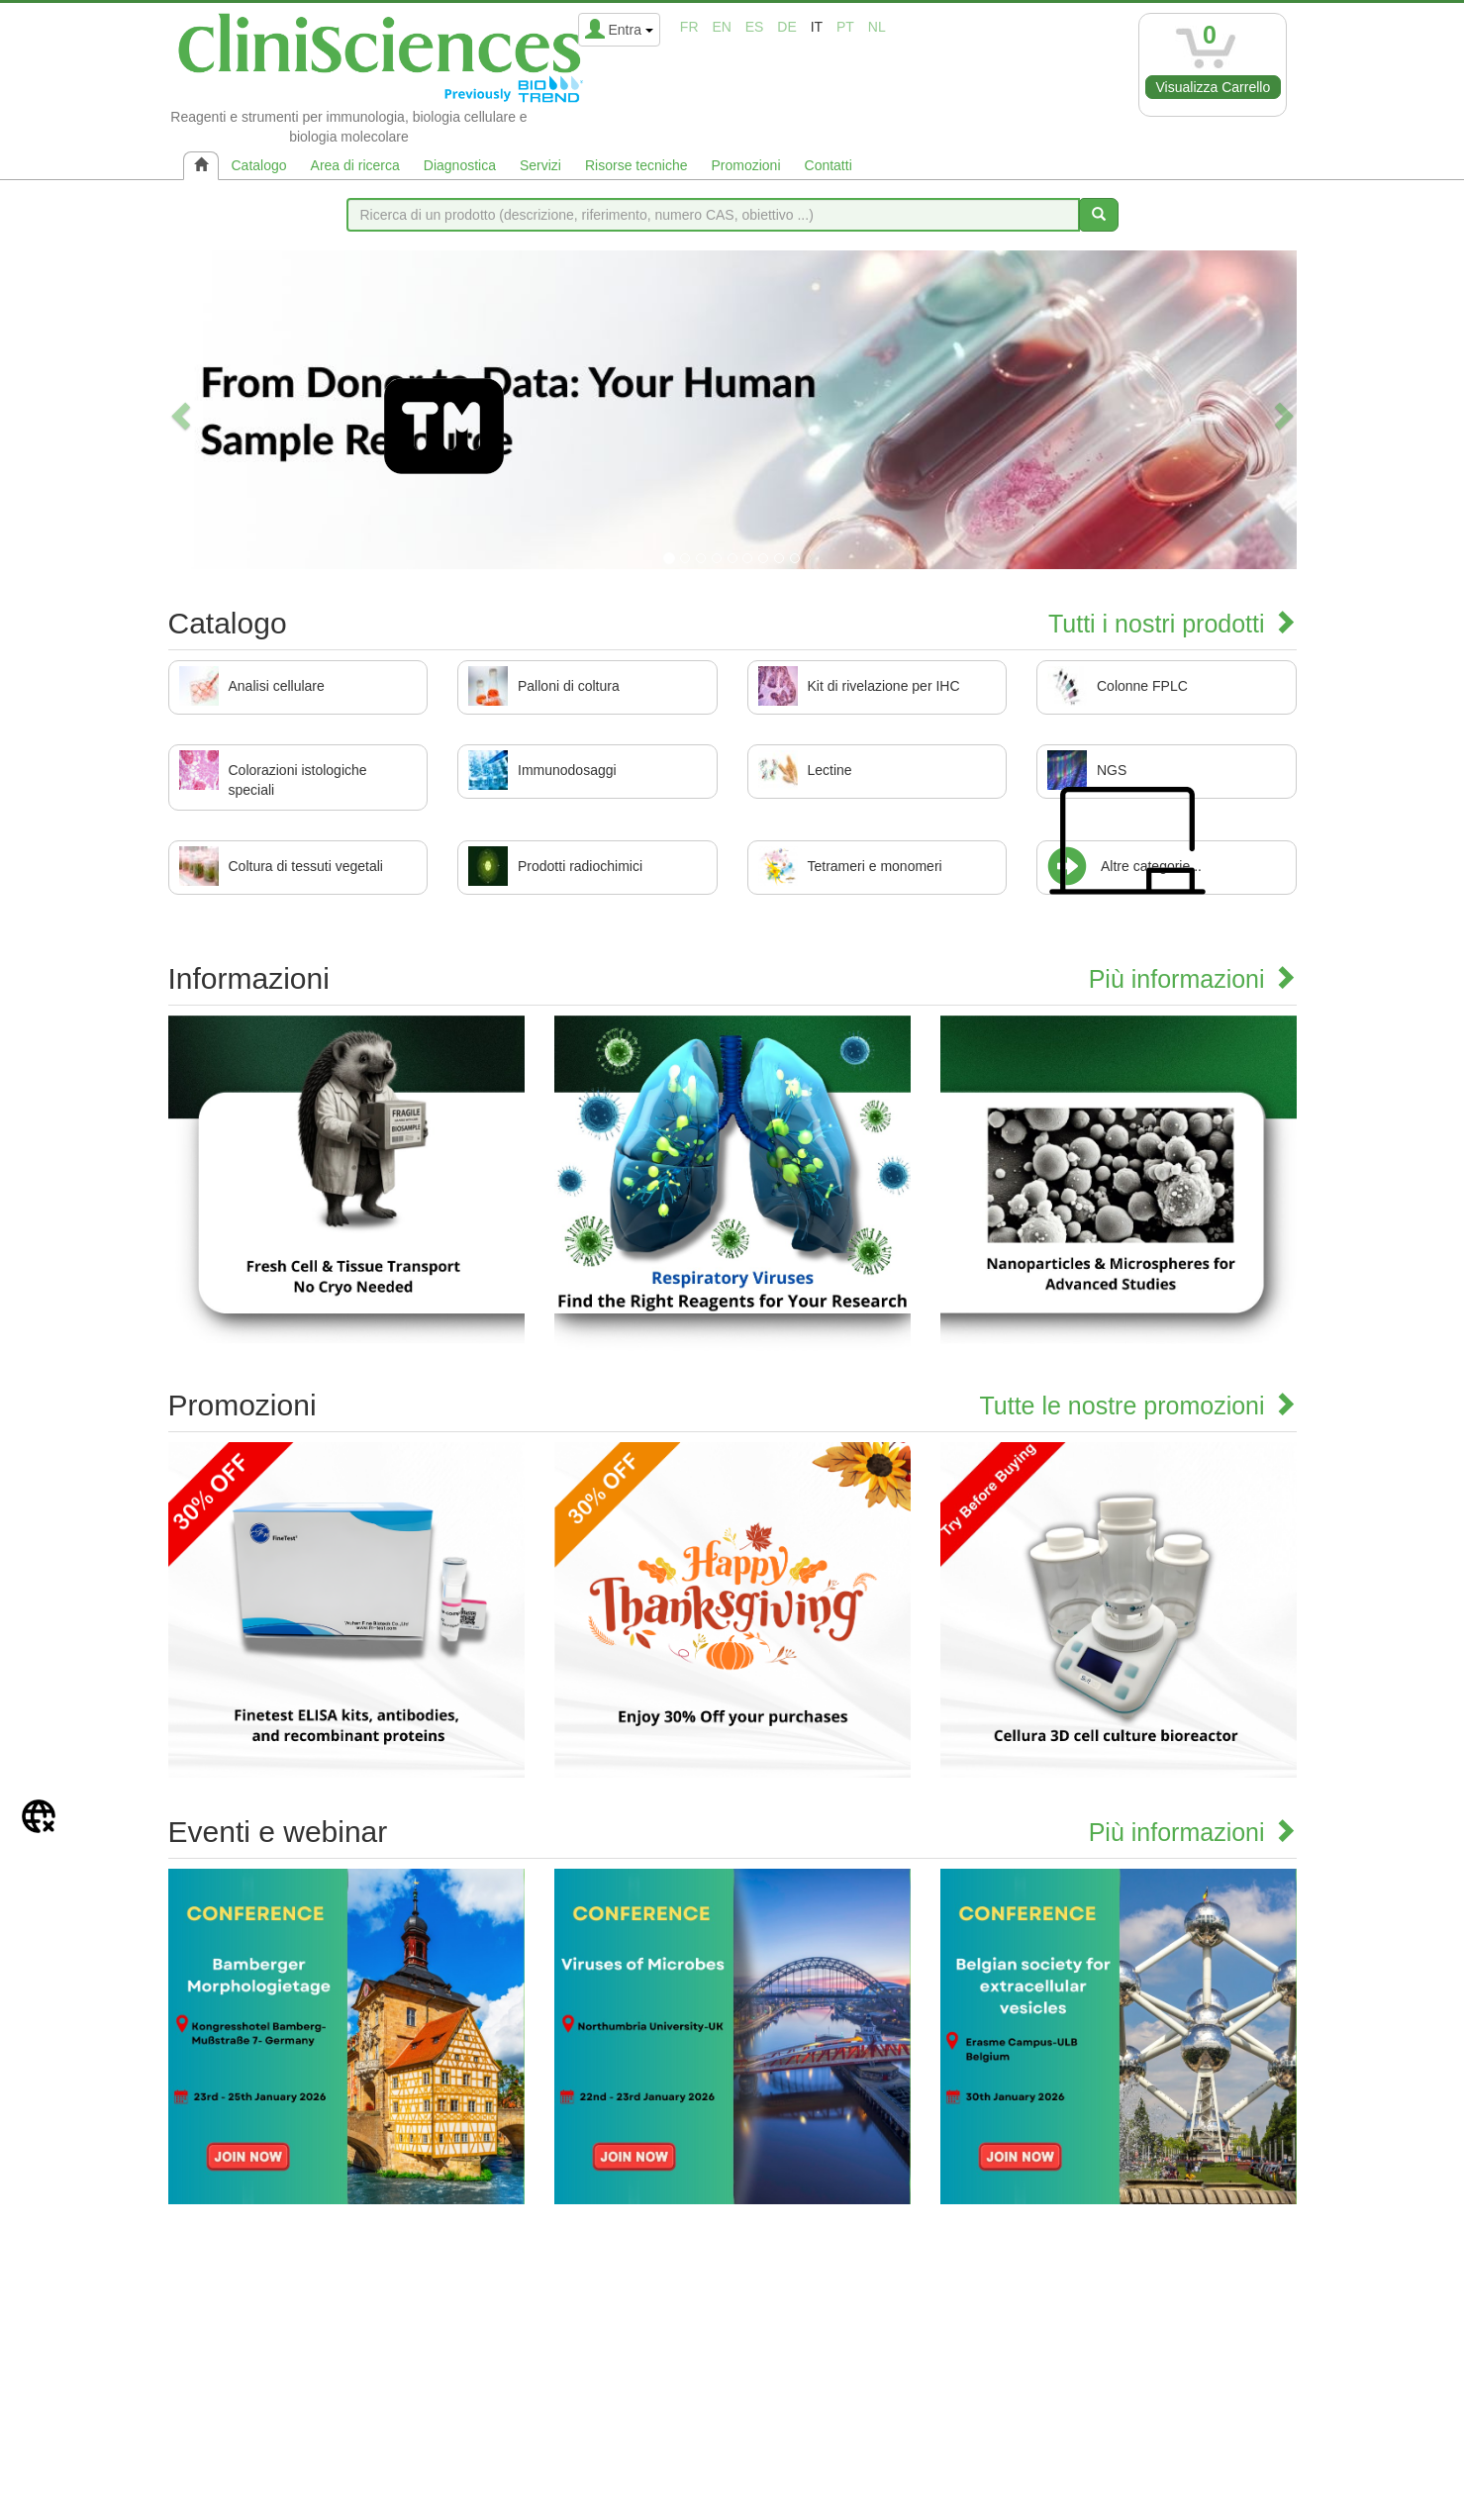 The height and width of the screenshot is (2520, 1464). I want to click on disconnect from the internet, so click(39, 1816).